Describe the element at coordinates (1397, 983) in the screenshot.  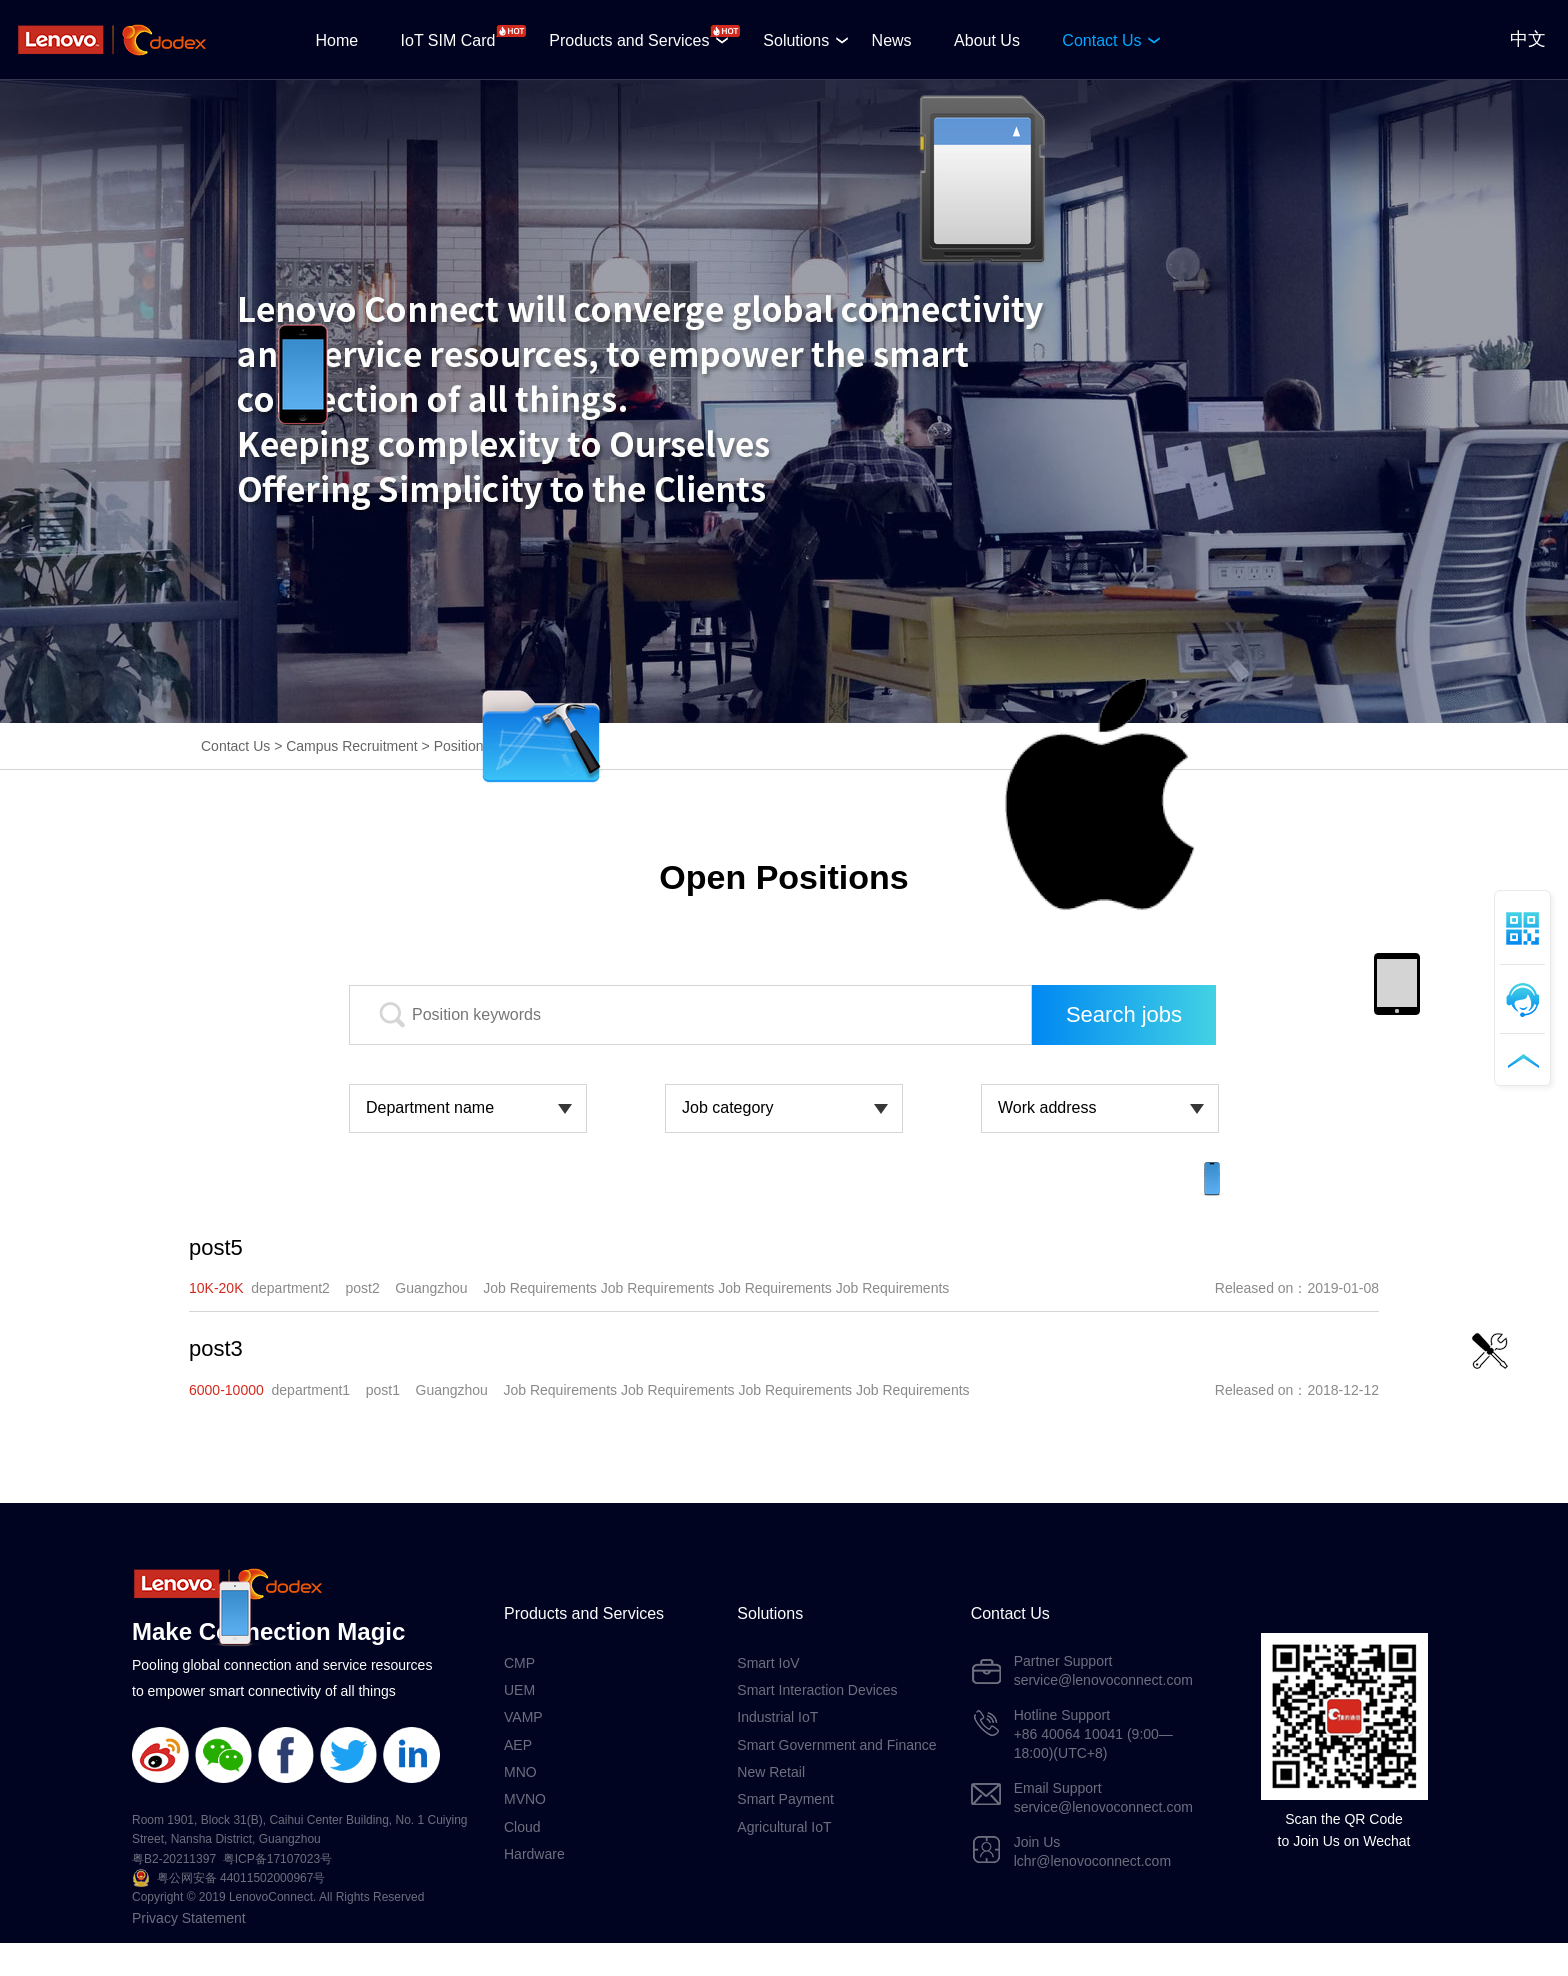
I see `view connected iPad device` at that location.